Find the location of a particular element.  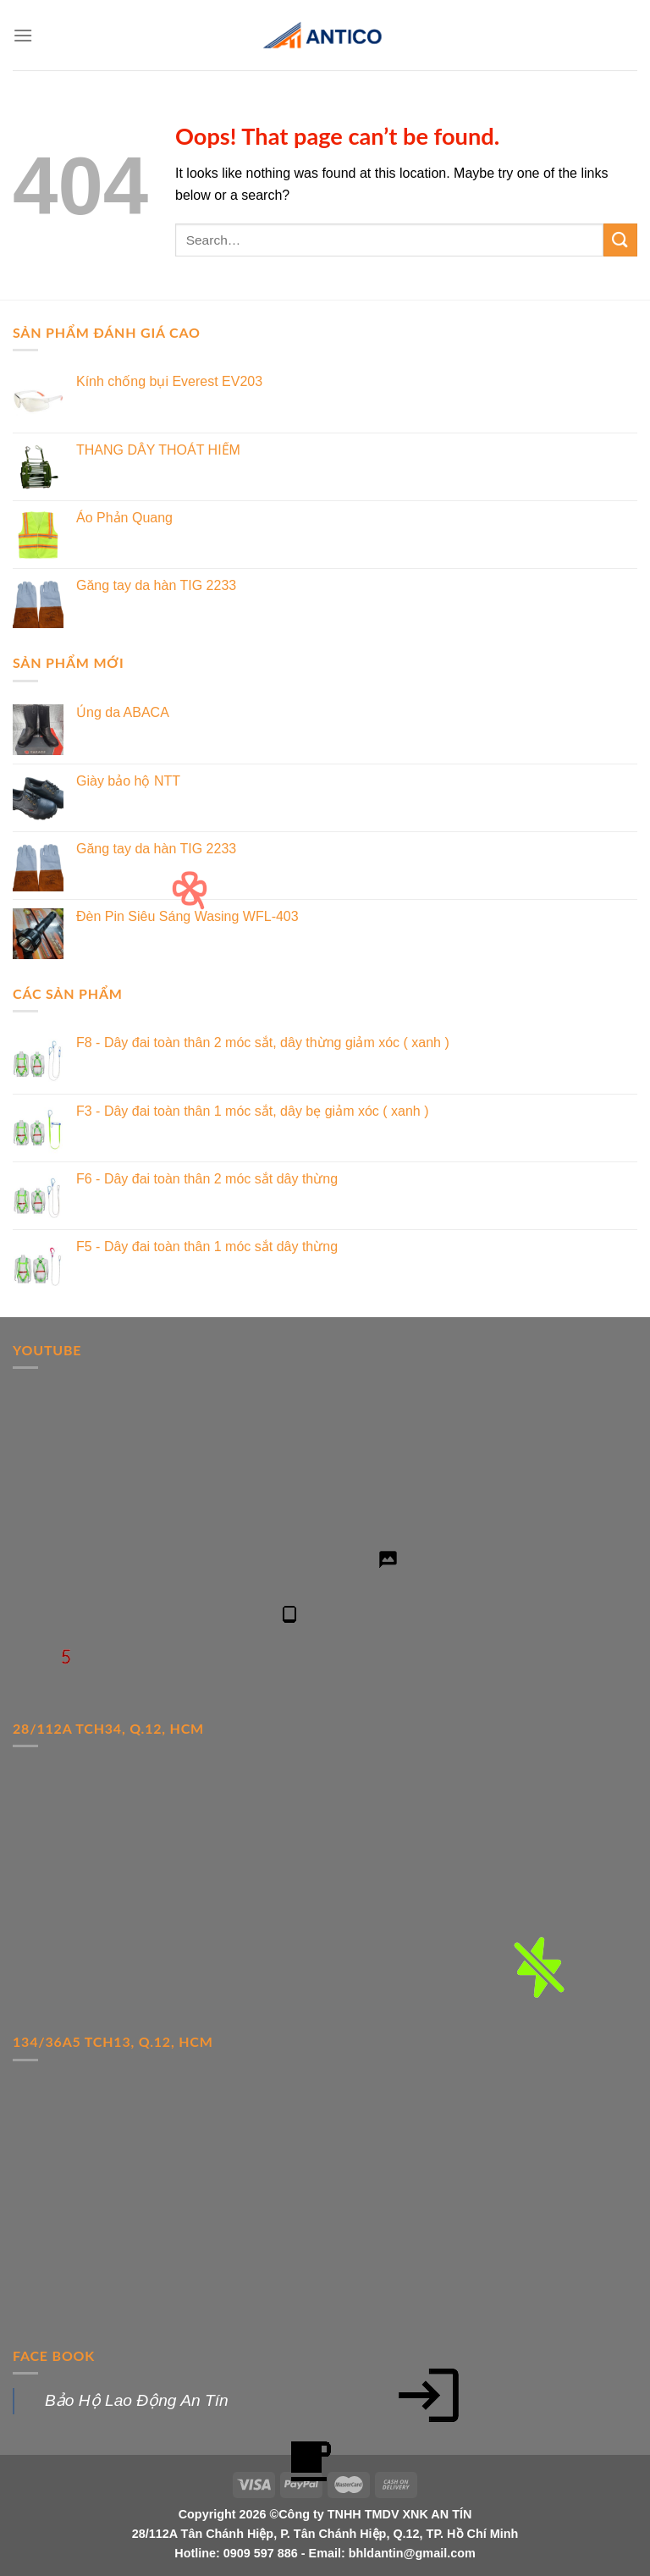

indicates a luck or chance-based feature is located at coordinates (190, 890).